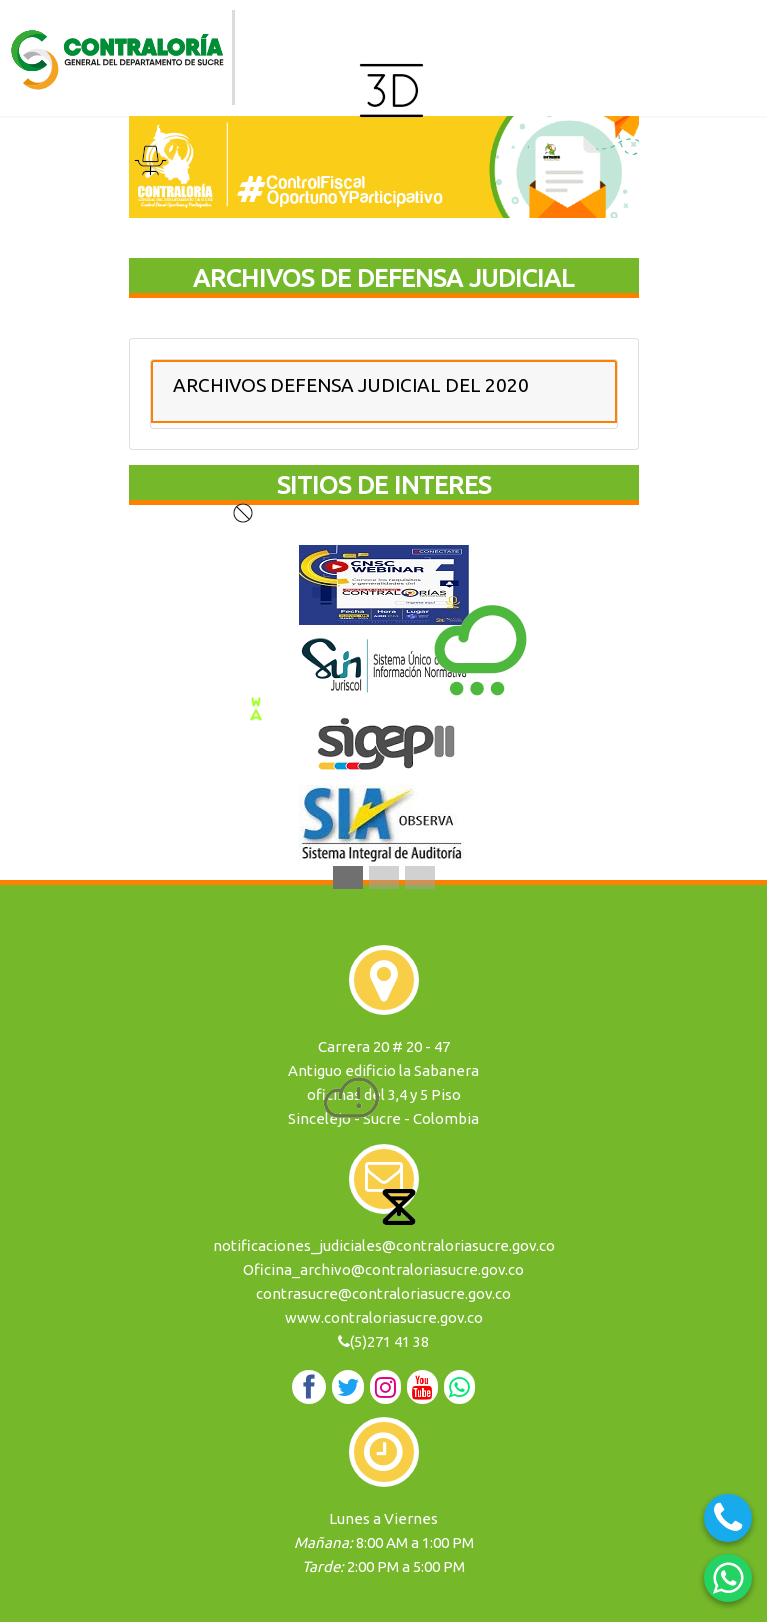  What do you see at coordinates (391, 90) in the screenshot?
I see `toggle 3D view mode` at bounding box center [391, 90].